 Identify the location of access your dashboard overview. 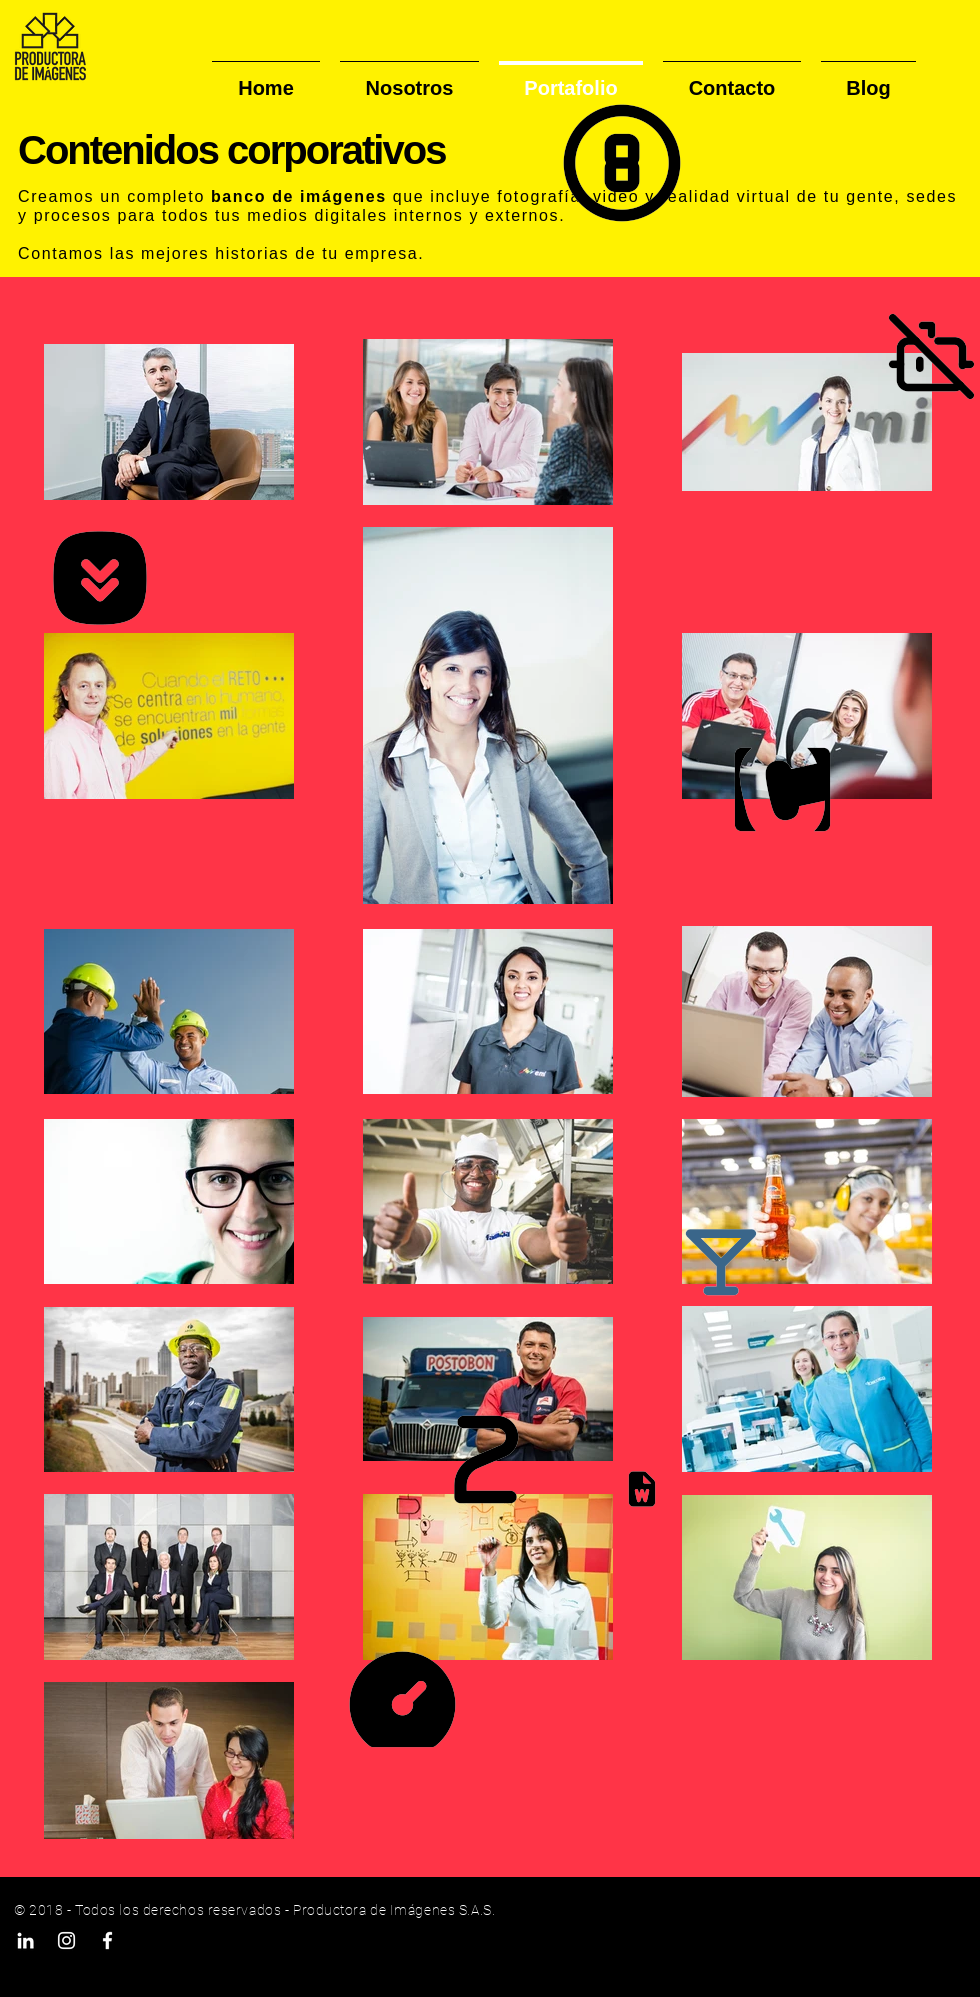
(402, 1699).